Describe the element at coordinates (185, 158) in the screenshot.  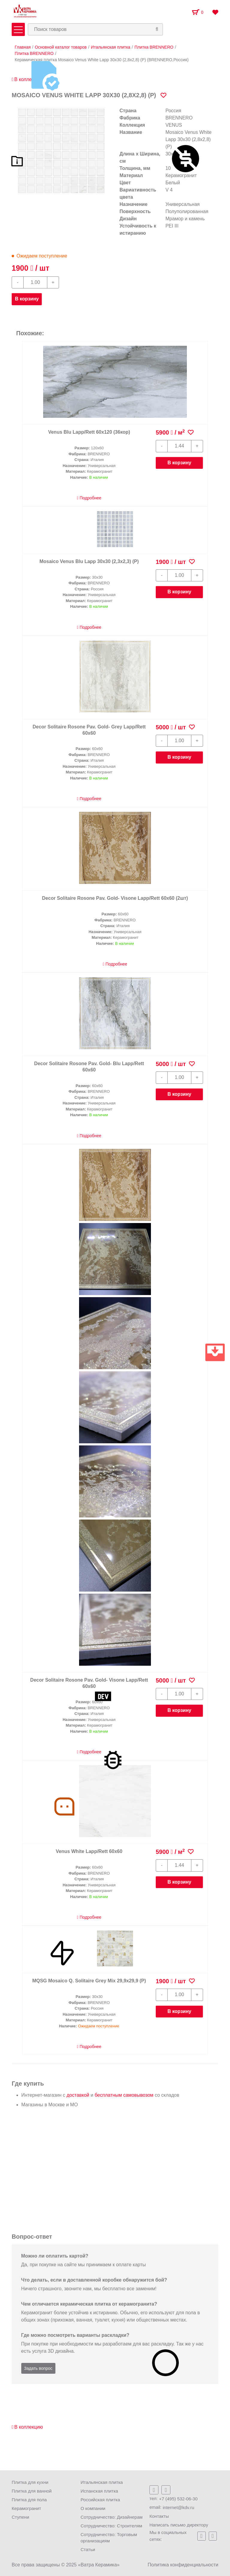
I see `indicates non-commercial creative commons license` at that location.